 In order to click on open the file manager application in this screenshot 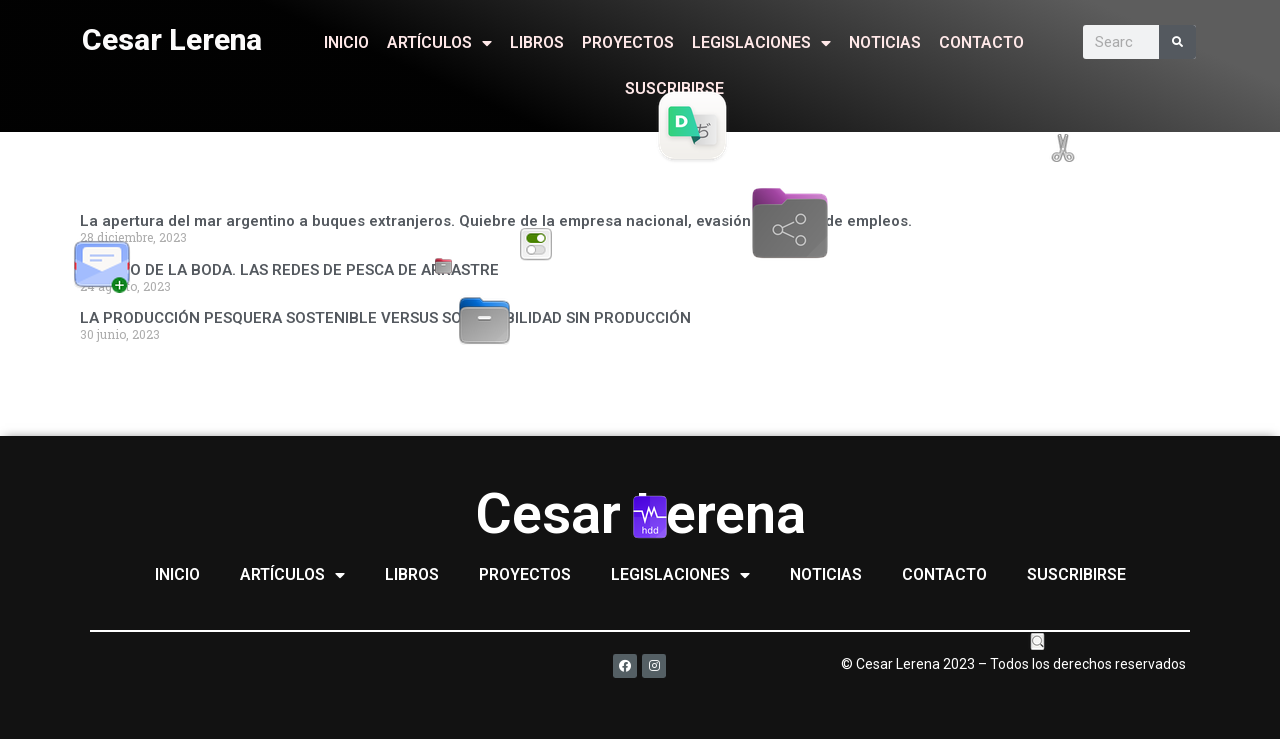, I will do `click(484, 320)`.